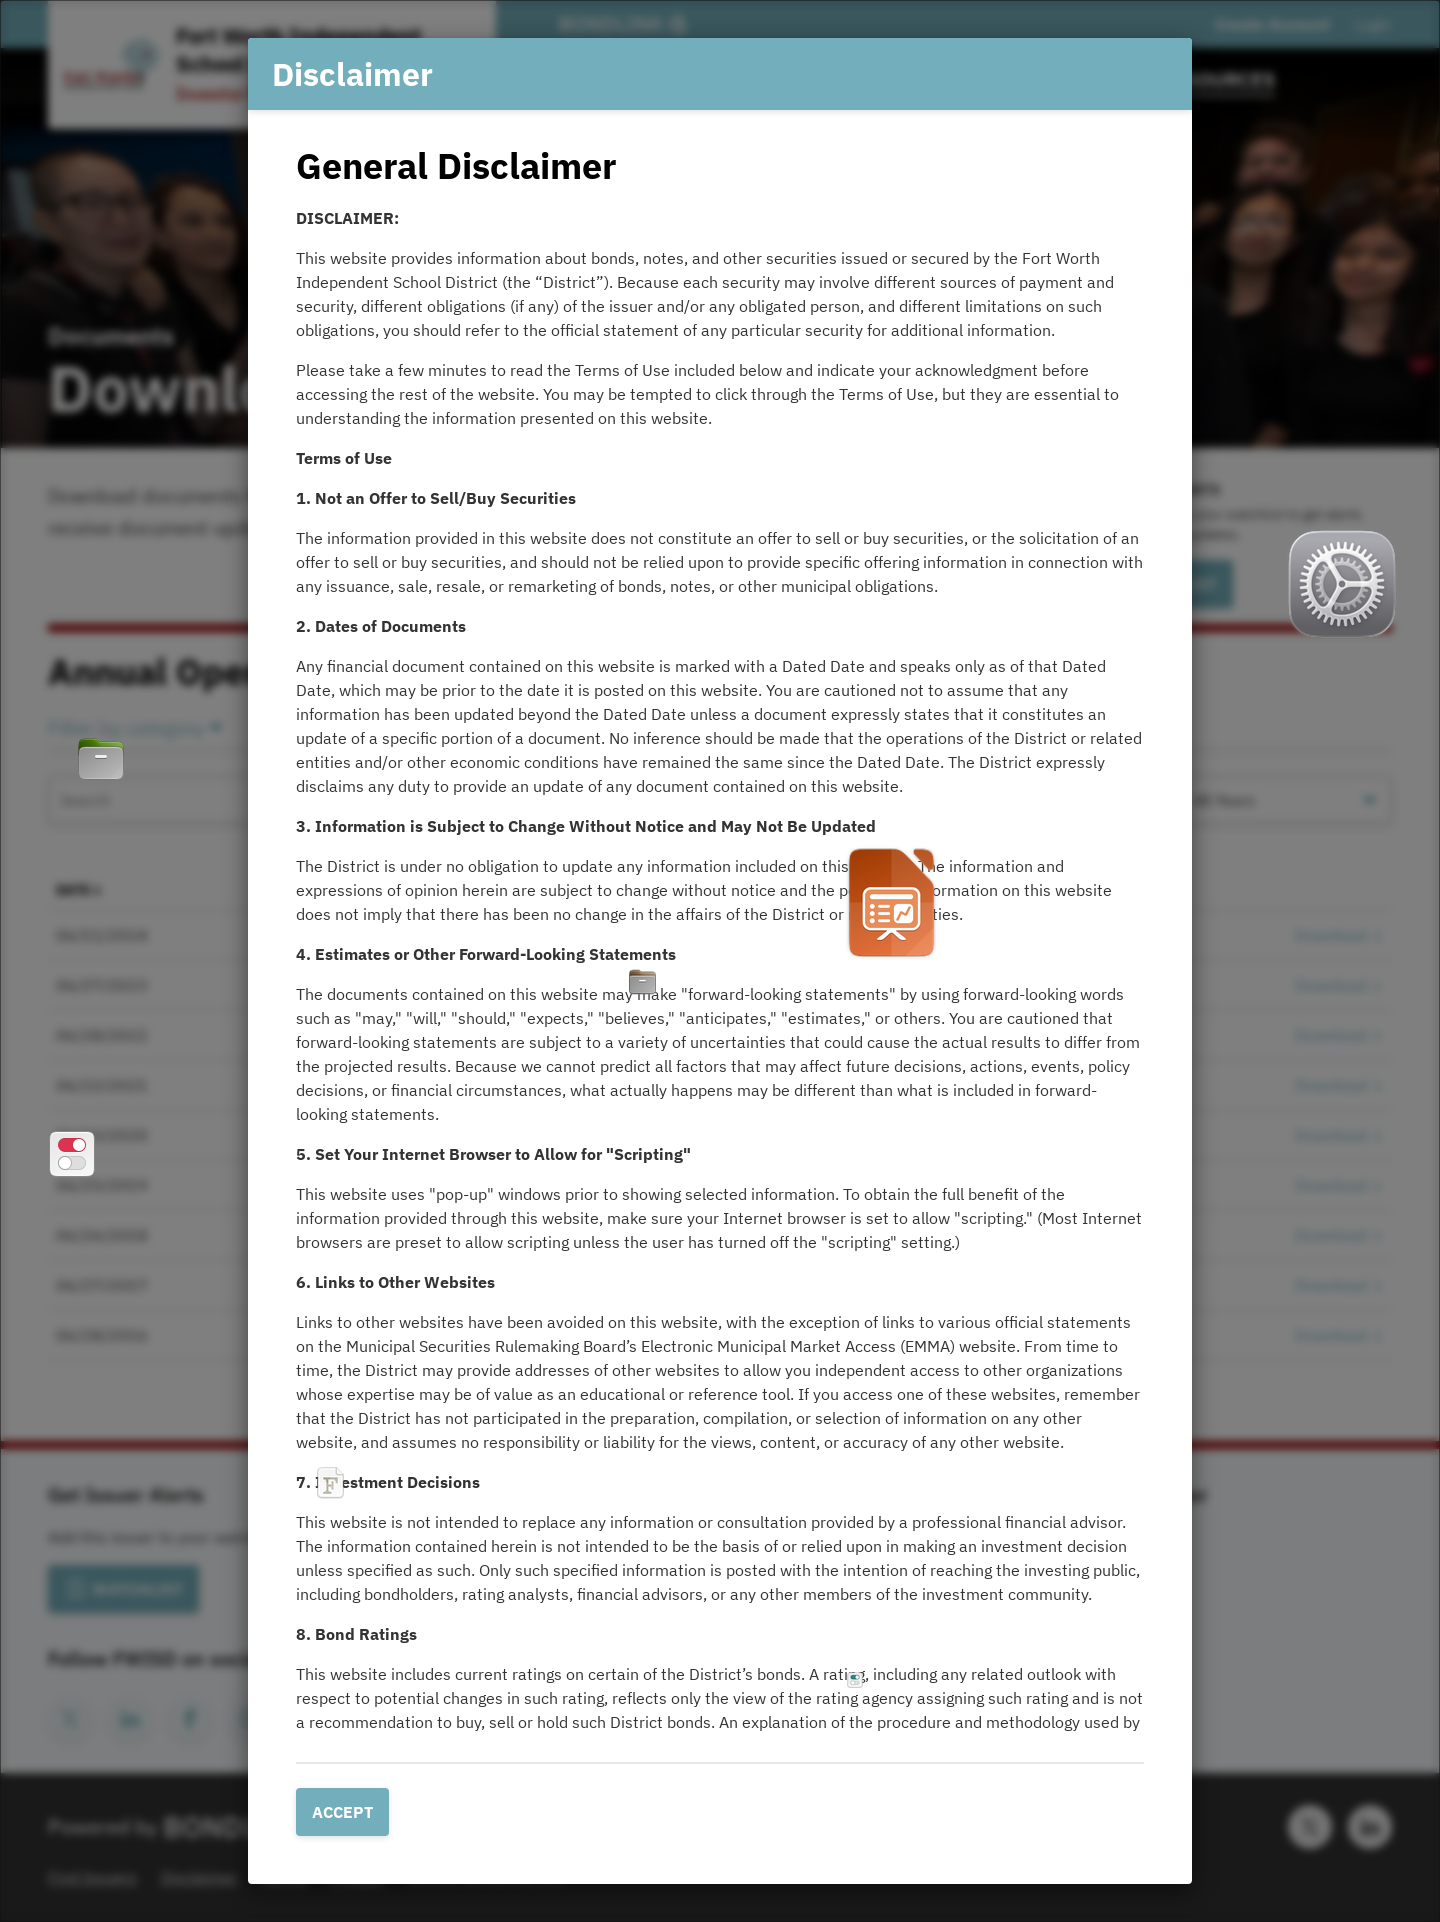  I want to click on open the file manager application, so click(642, 981).